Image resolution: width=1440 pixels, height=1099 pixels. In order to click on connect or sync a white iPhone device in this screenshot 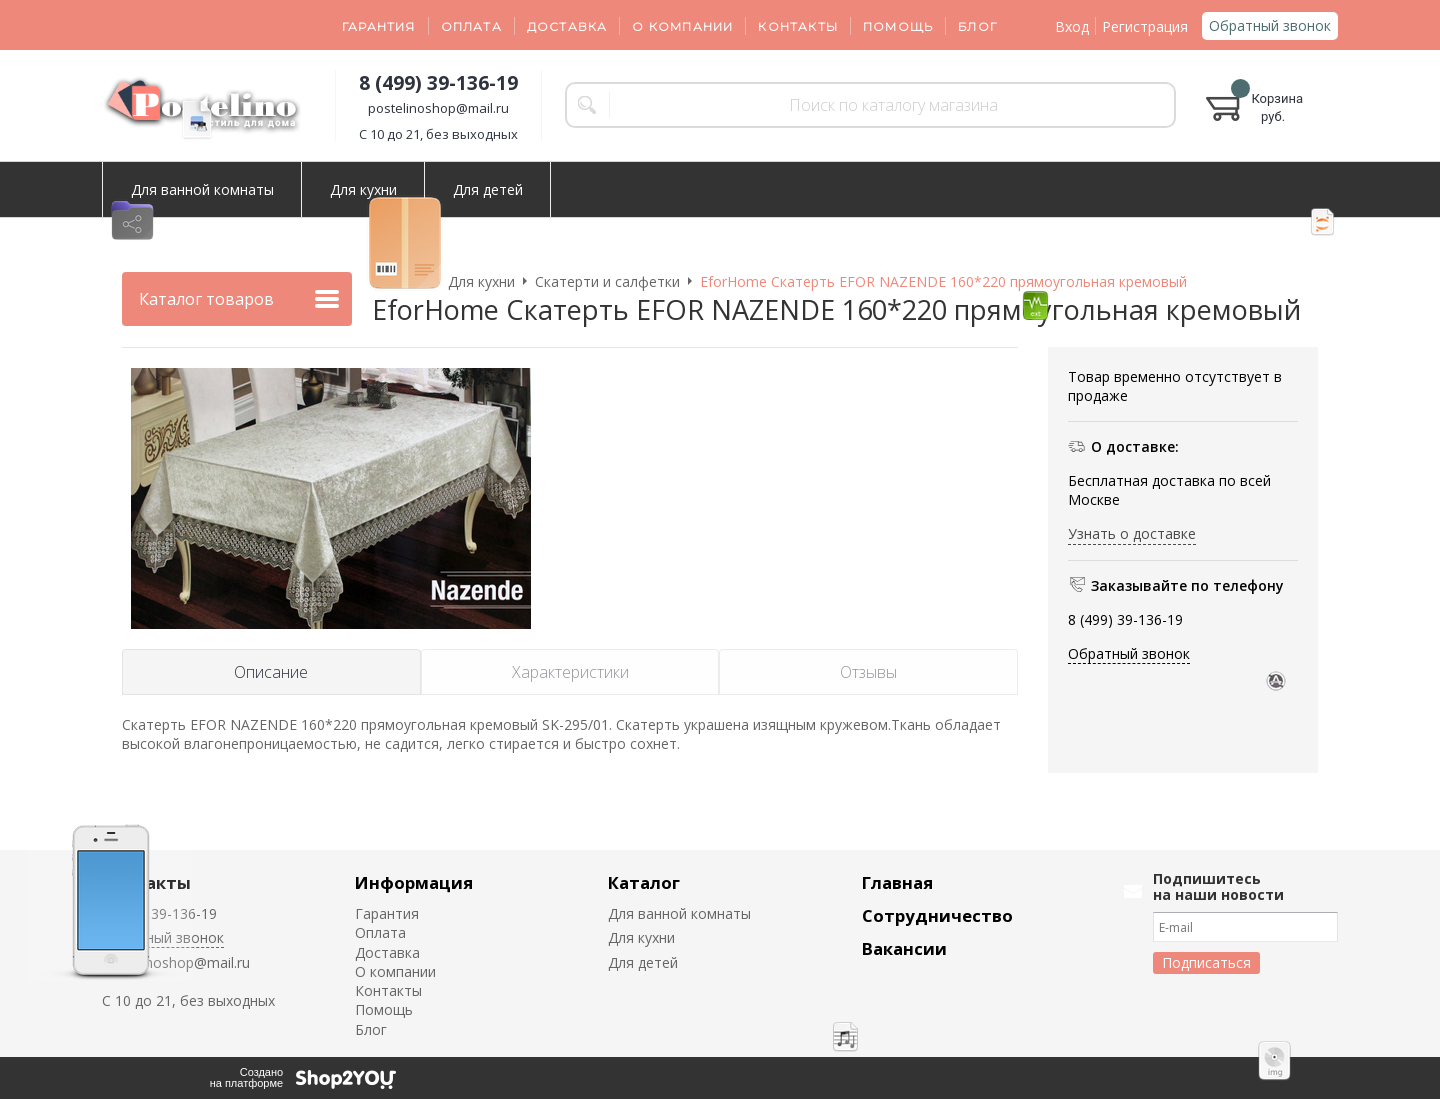, I will do `click(111, 899)`.